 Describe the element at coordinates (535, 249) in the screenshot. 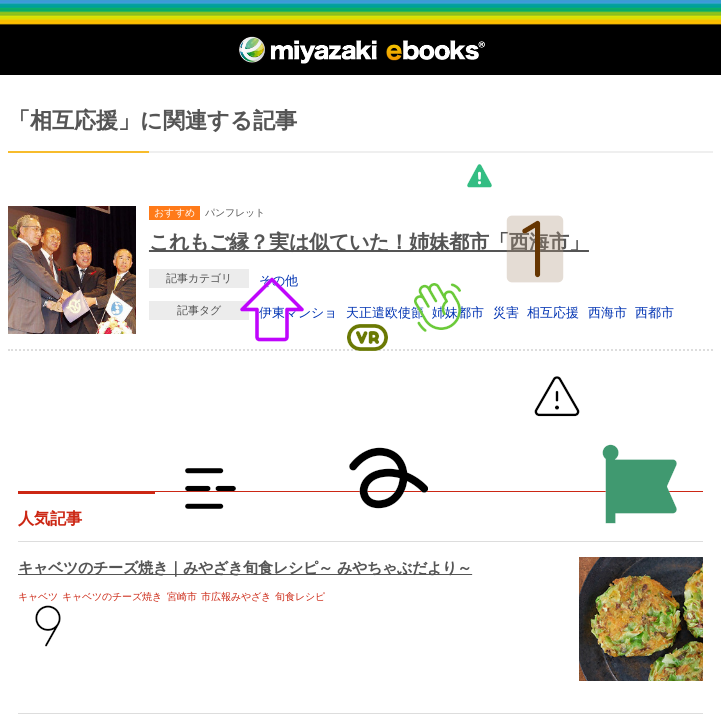

I see `indicates first place or top ranking` at that location.